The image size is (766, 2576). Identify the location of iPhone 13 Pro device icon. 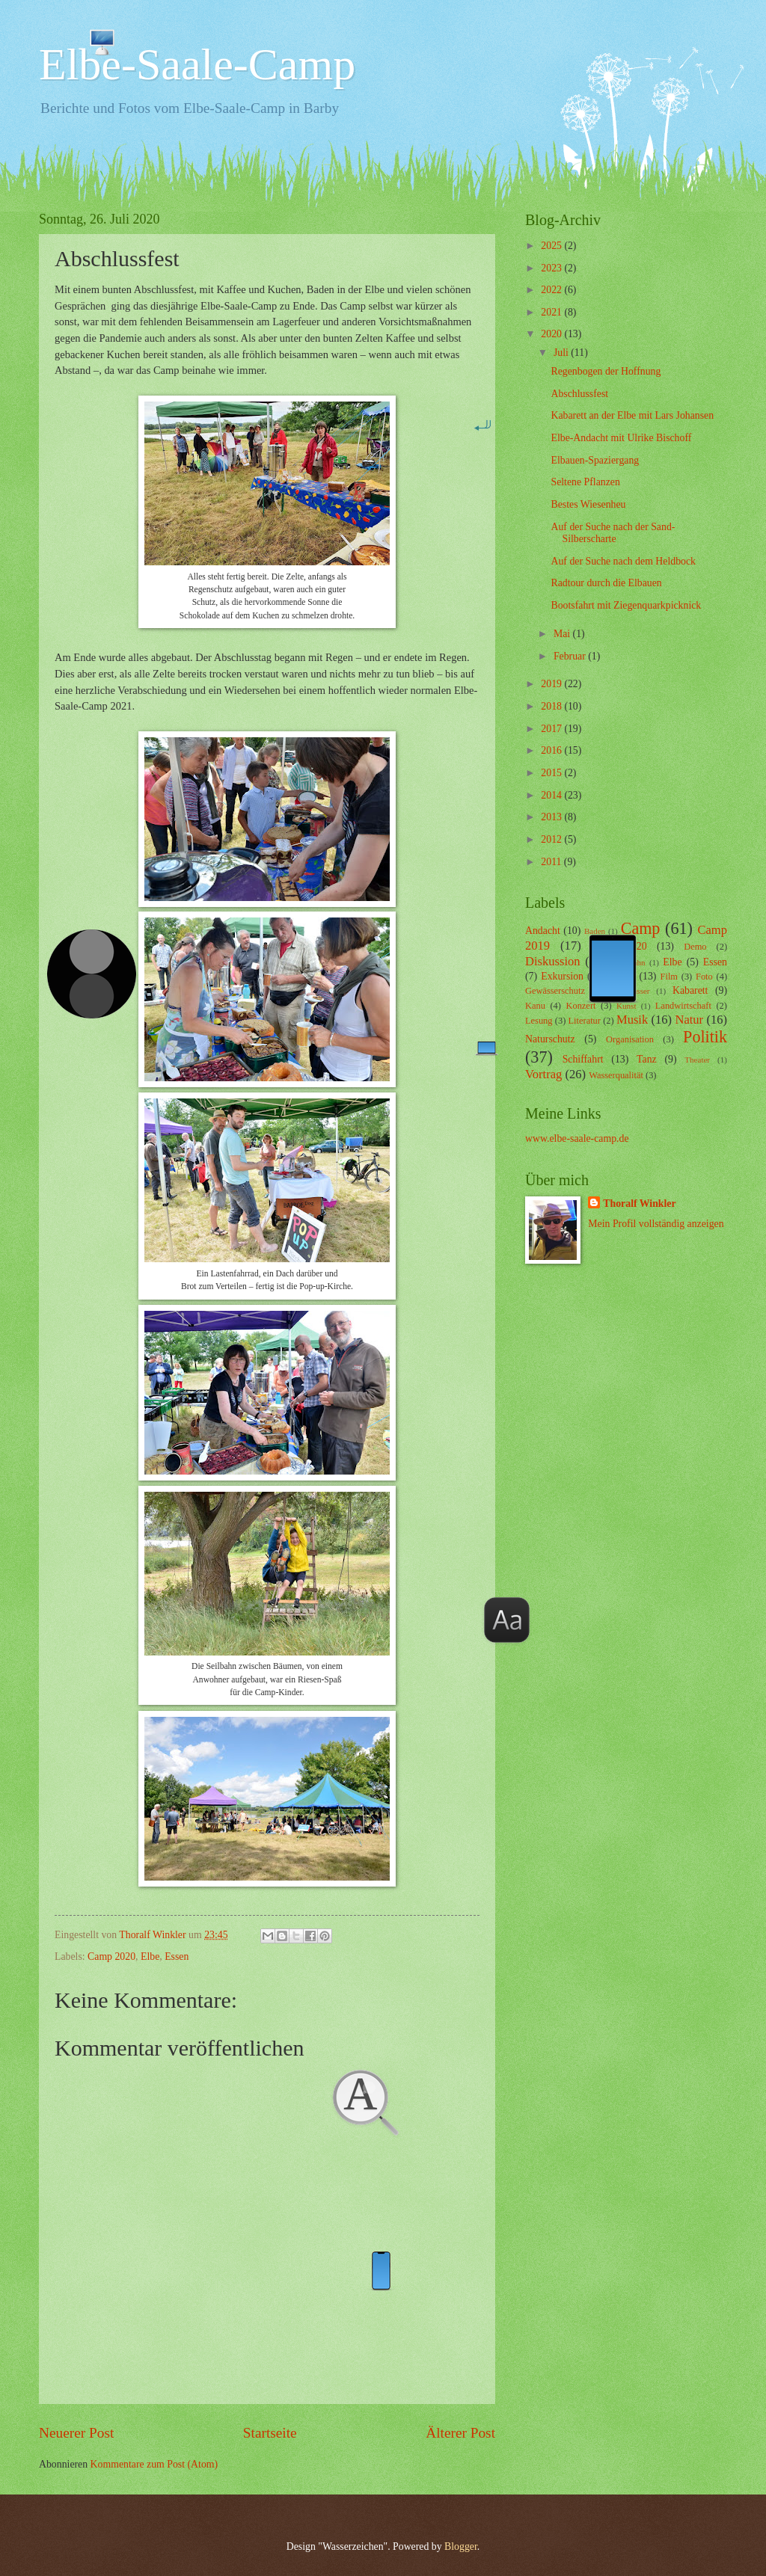
(381, 2271).